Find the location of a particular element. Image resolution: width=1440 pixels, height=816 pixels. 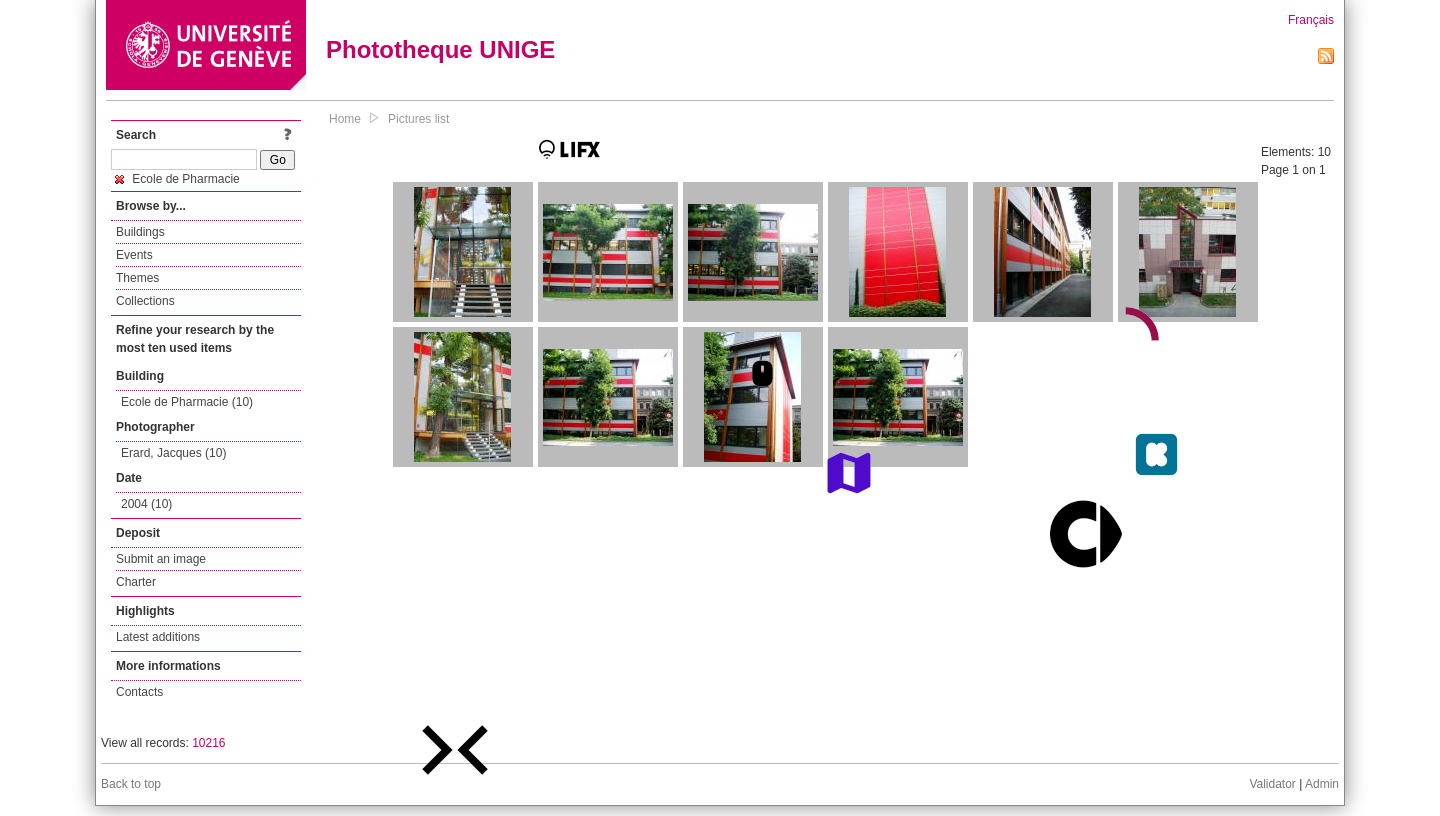

indicates mouse or cursor device settings is located at coordinates (762, 373).